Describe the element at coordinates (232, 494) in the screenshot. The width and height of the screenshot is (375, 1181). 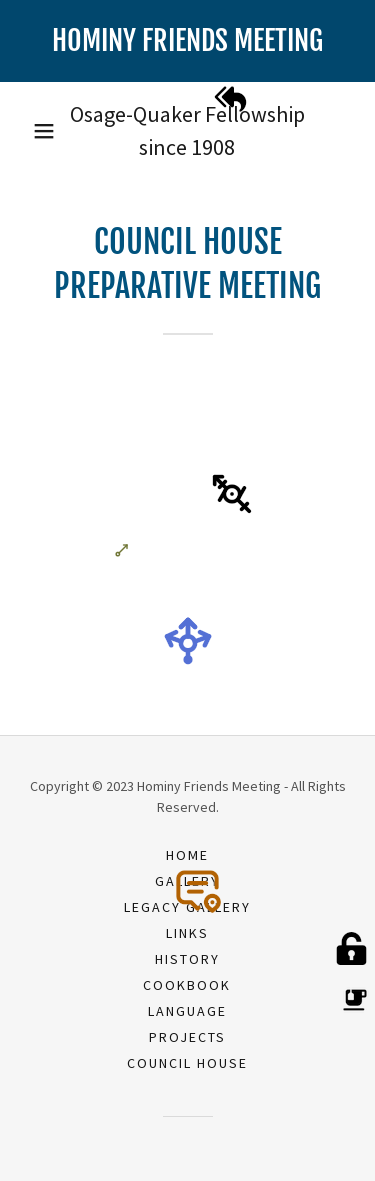
I see `indicates genderfluid identity option` at that location.